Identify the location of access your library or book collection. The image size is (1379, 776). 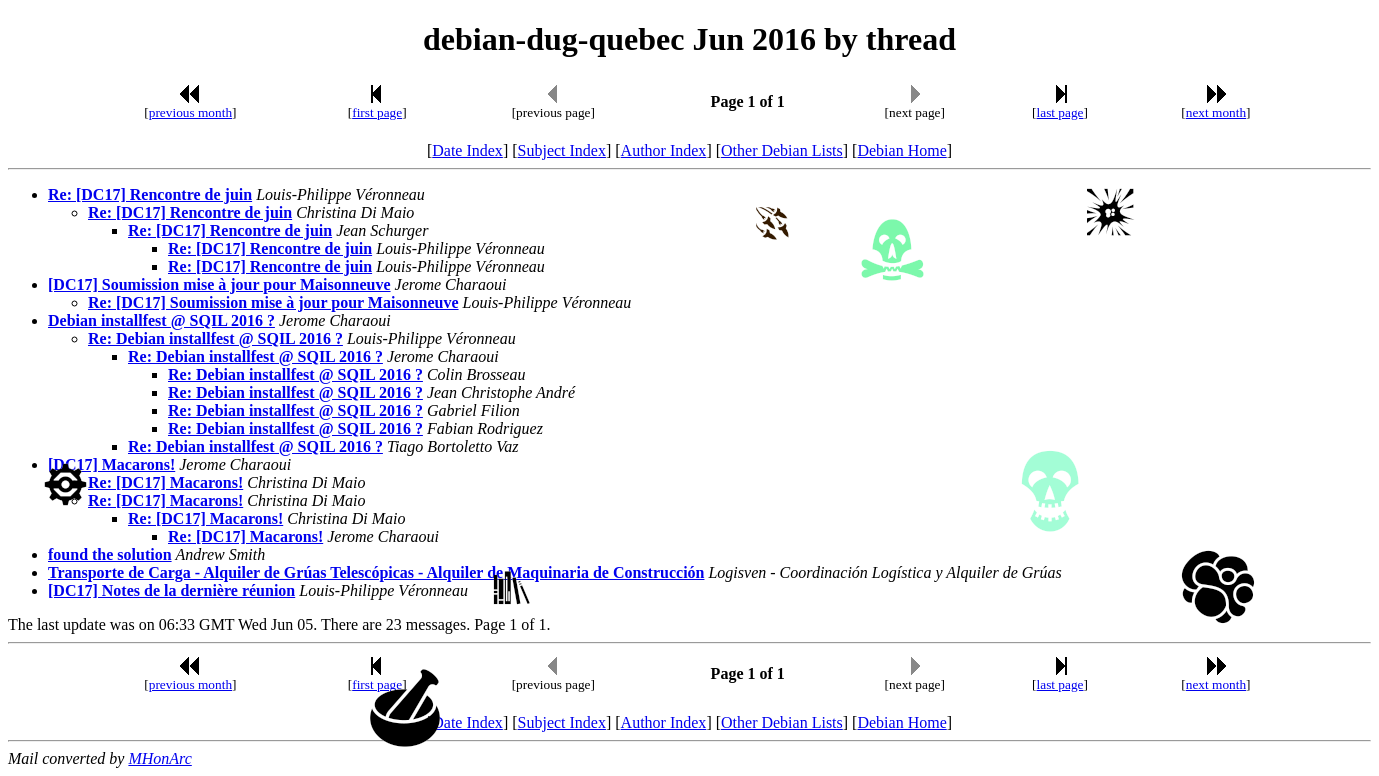
(511, 586).